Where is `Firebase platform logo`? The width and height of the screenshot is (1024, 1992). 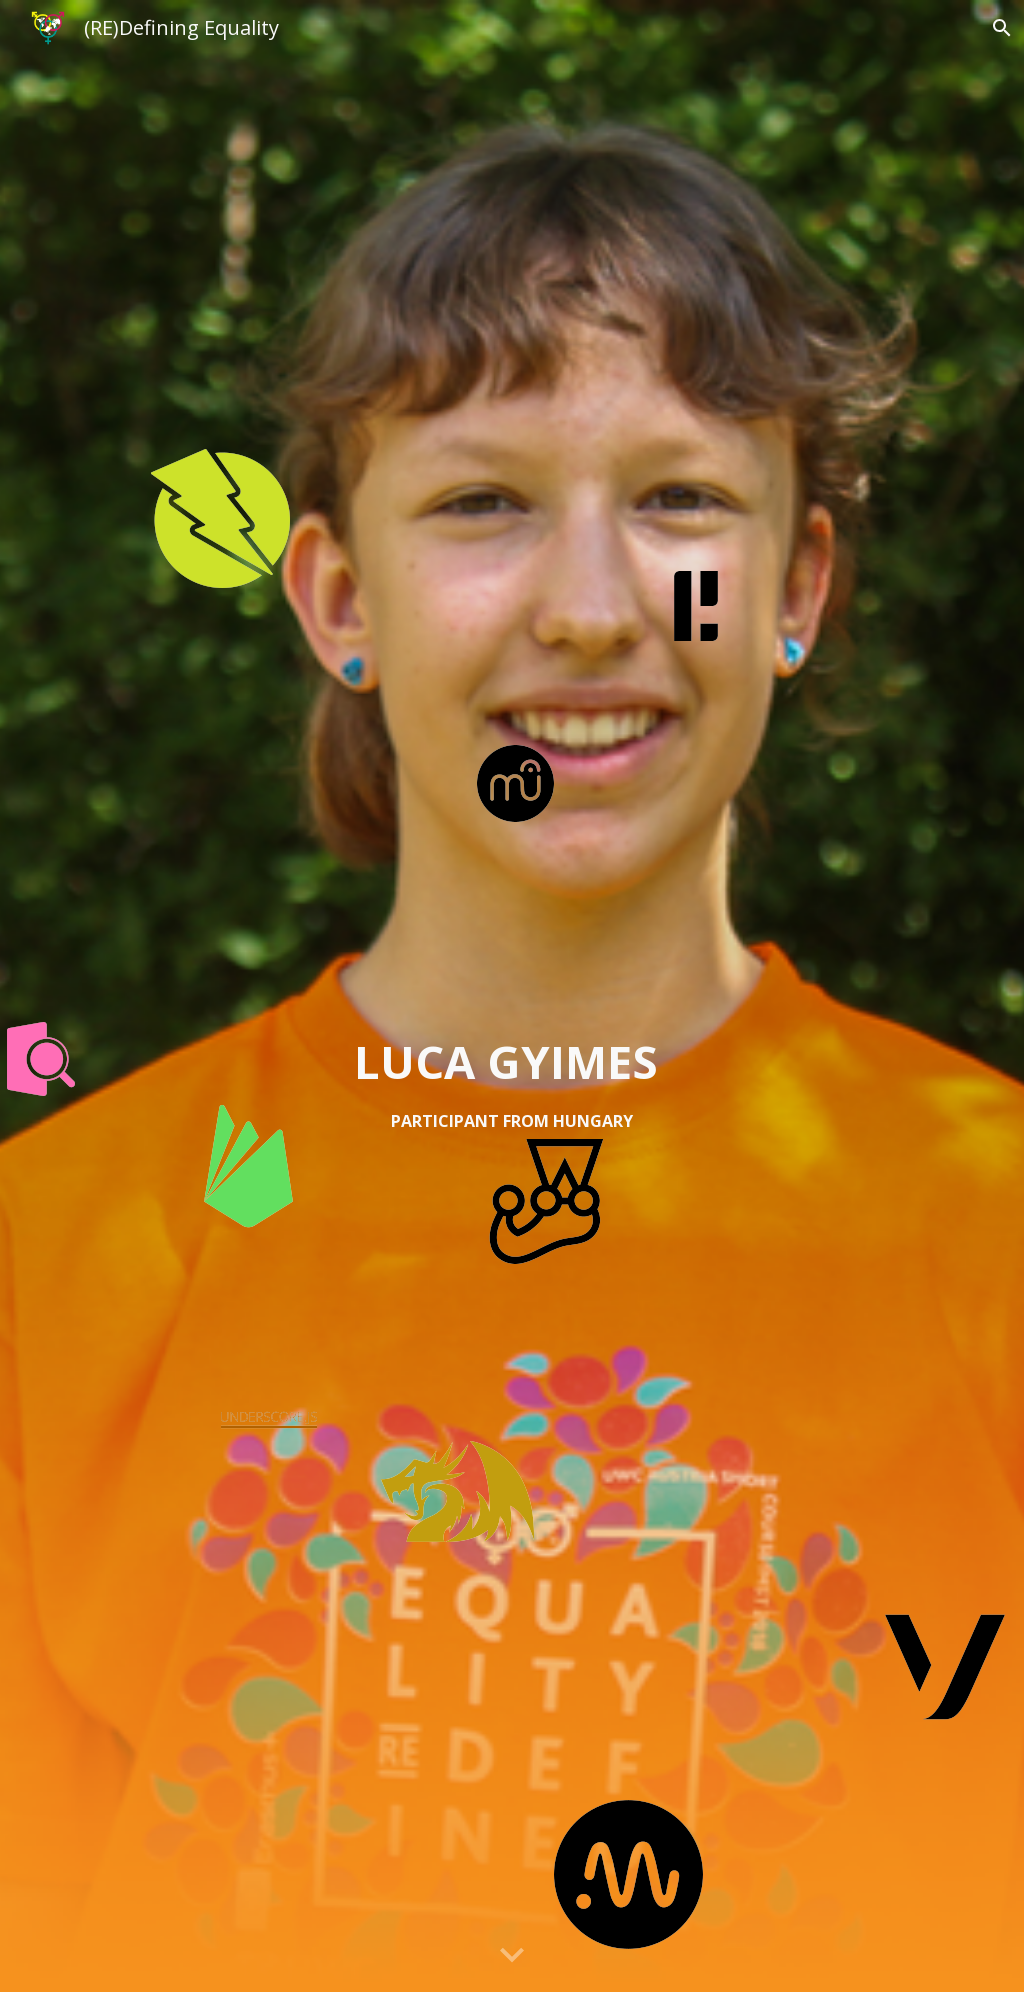
Firebase platform logo is located at coordinates (248, 1165).